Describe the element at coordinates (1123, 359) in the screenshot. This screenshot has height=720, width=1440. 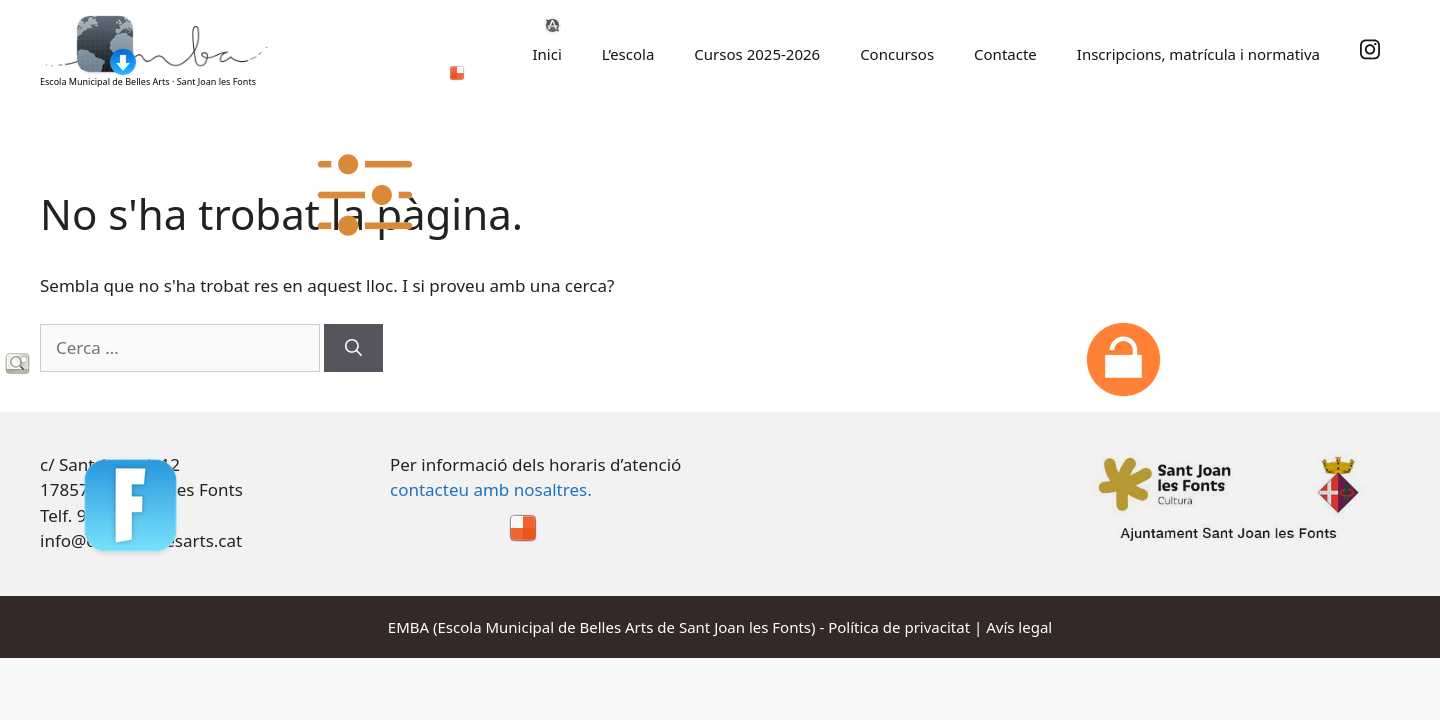
I see `indicates an unlocked or unsecured item` at that location.